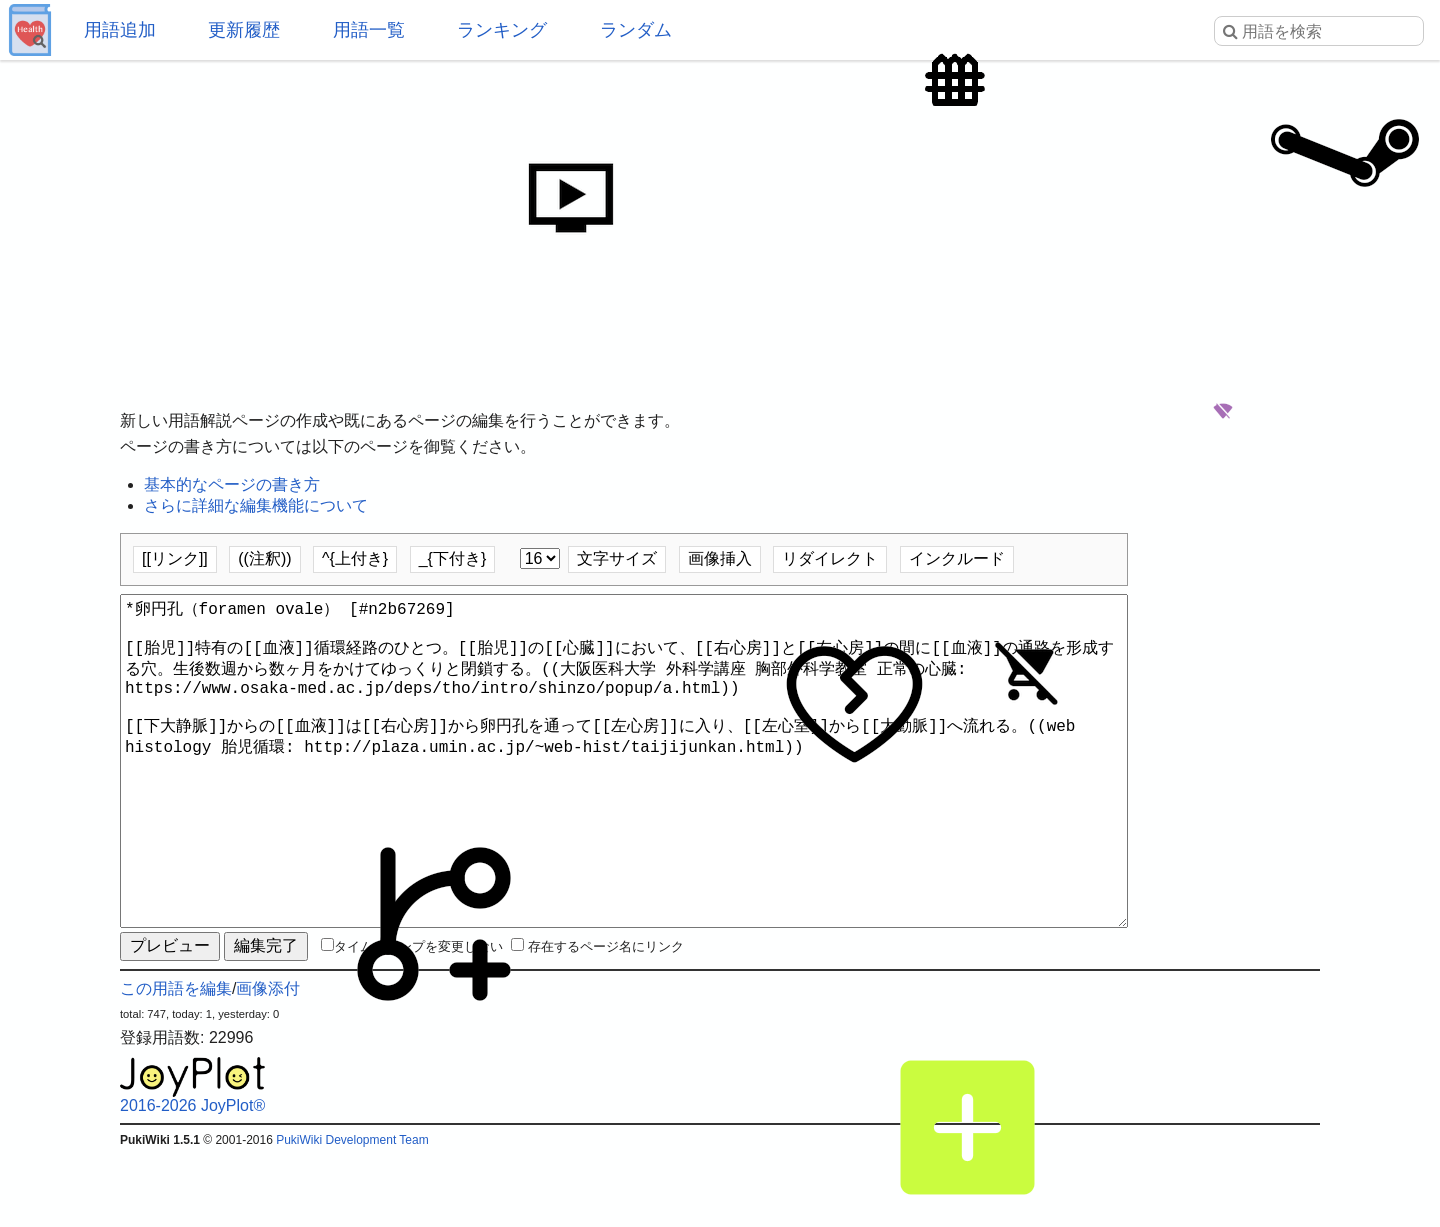 The height and width of the screenshot is (1227, 1440). What do you see at coordinates (1223, 411) in the screenshot?
I see `indicates no wifi connection available` at bounding box center [1223, 411].